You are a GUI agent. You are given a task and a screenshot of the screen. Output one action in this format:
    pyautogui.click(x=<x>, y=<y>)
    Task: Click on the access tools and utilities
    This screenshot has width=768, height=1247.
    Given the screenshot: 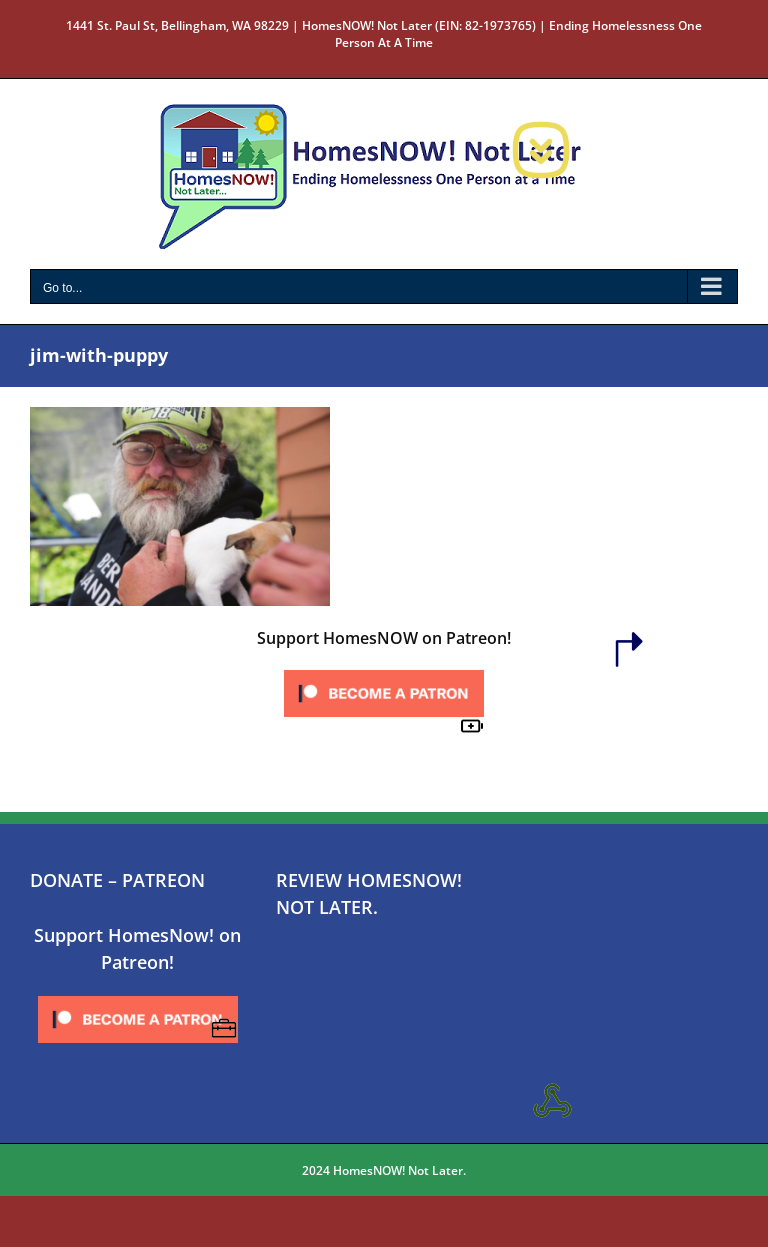 What is the action you would take?
    pyautogui.click(x=224, y=1029)
    